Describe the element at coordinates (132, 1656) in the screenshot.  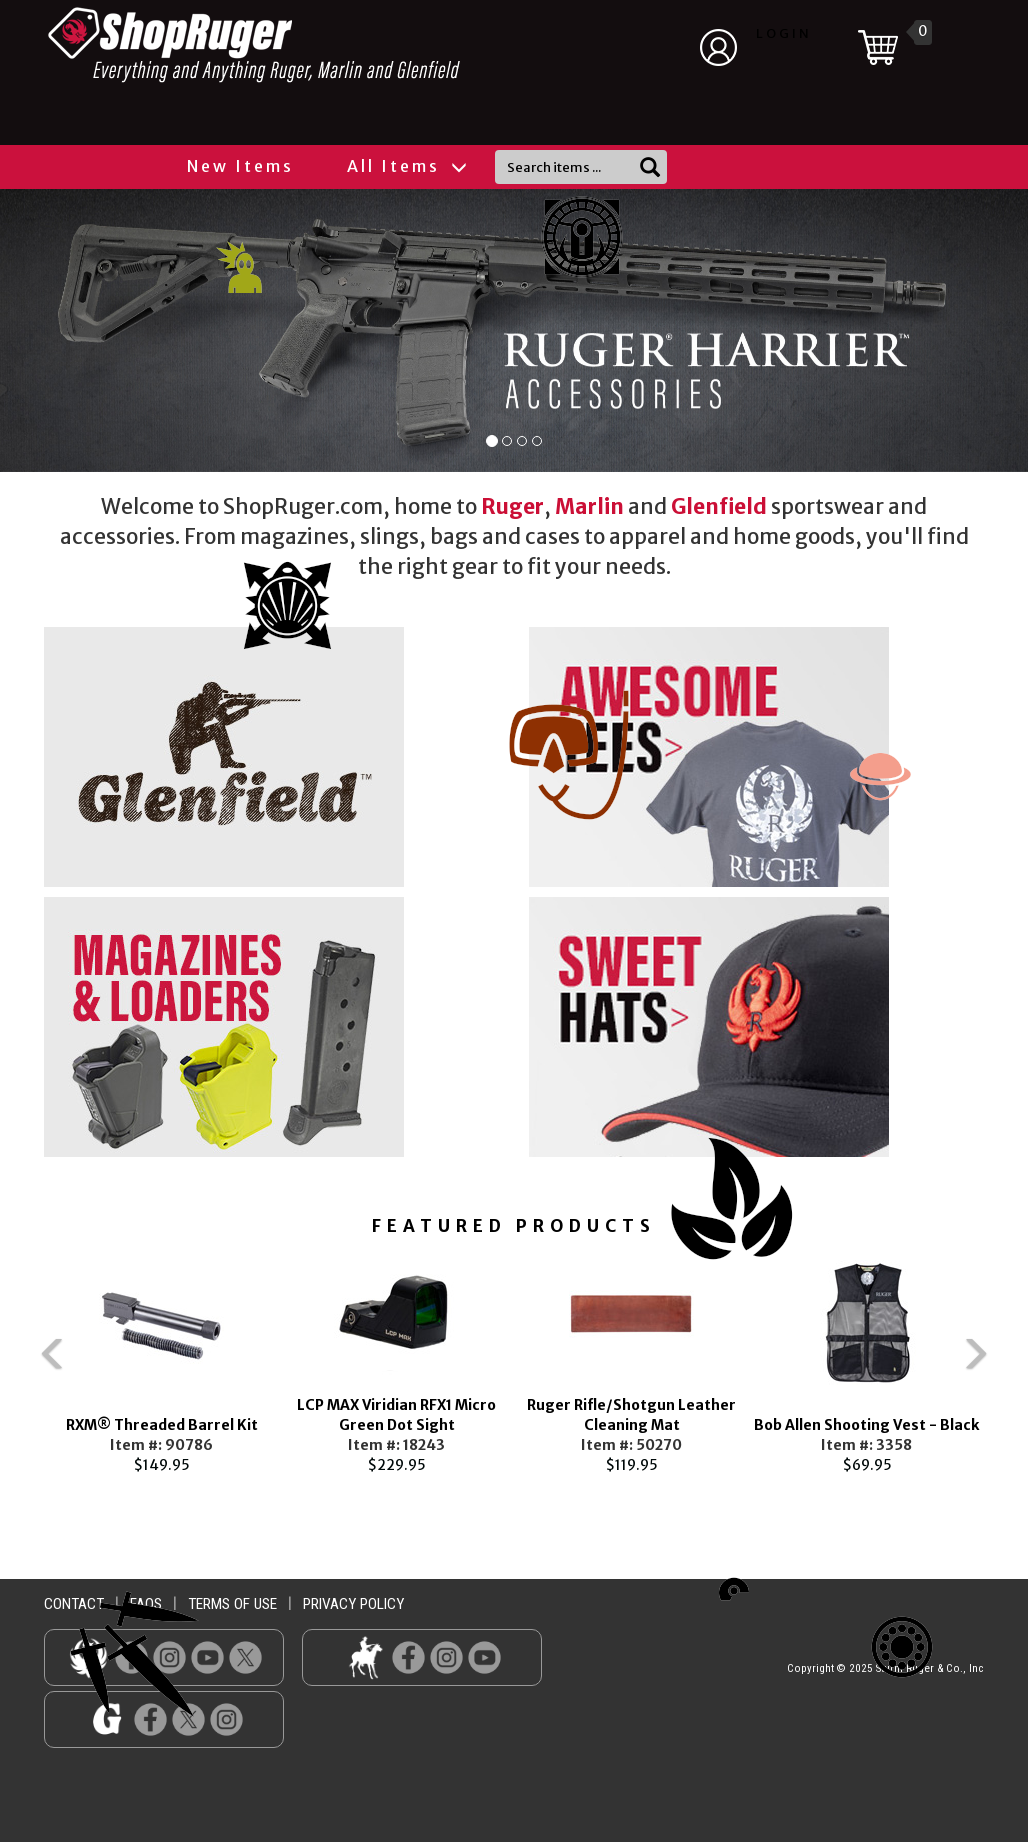
I see `assassin or rogue character class icon` at that location.